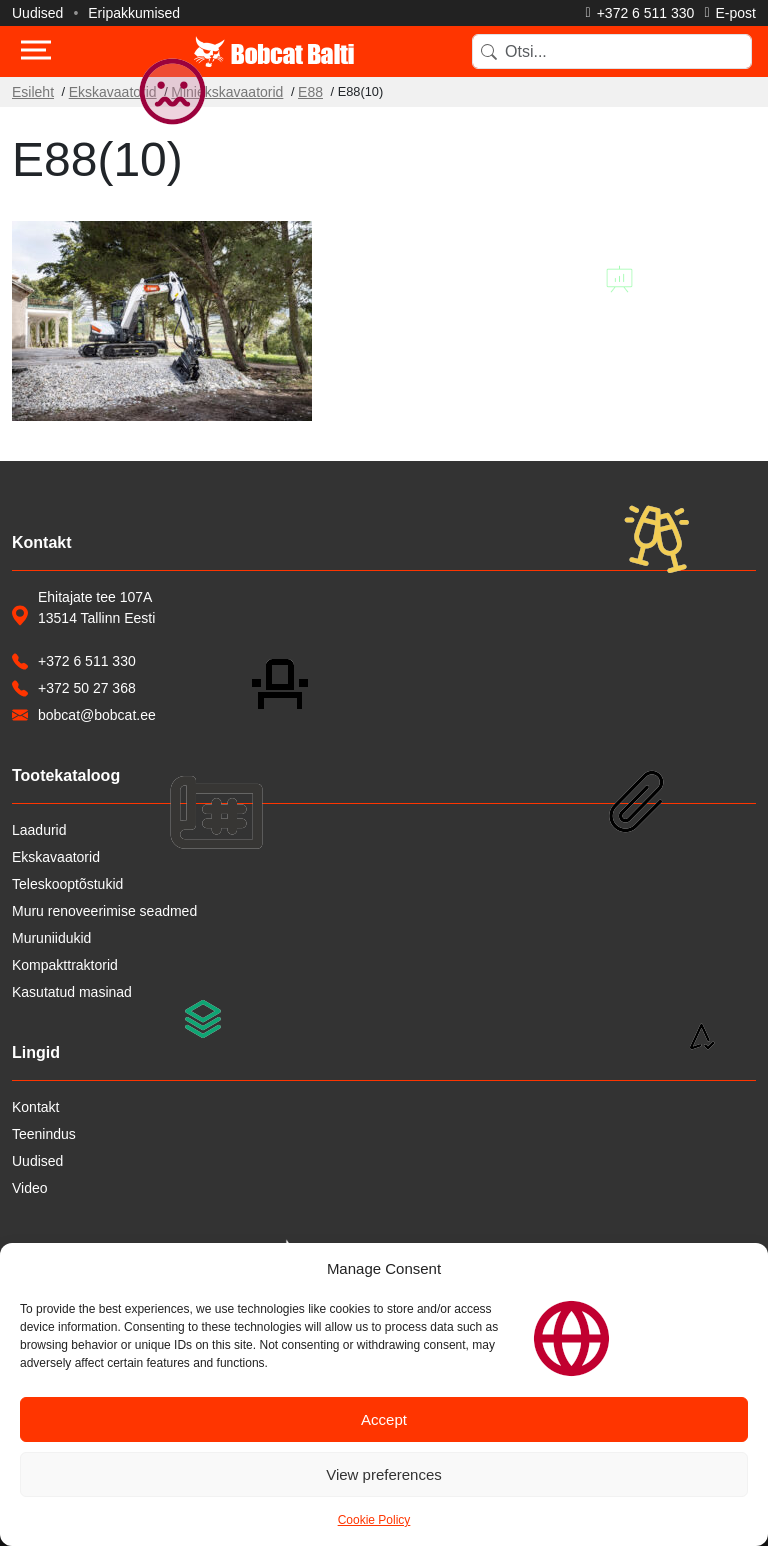  What do you see at coordinates (701, 1036) in the screenshot?
I see `location or destination confirmed` at bounding box center [701, 1036].